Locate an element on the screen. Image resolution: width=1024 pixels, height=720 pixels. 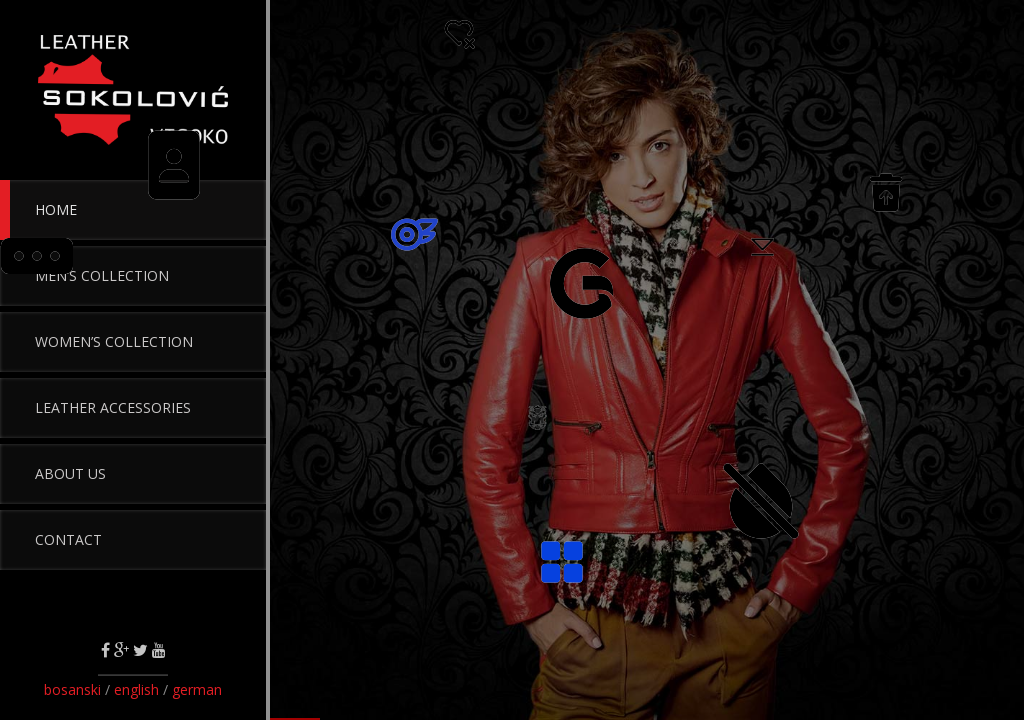
Gofore company logo is located at coordinates (581, 283).